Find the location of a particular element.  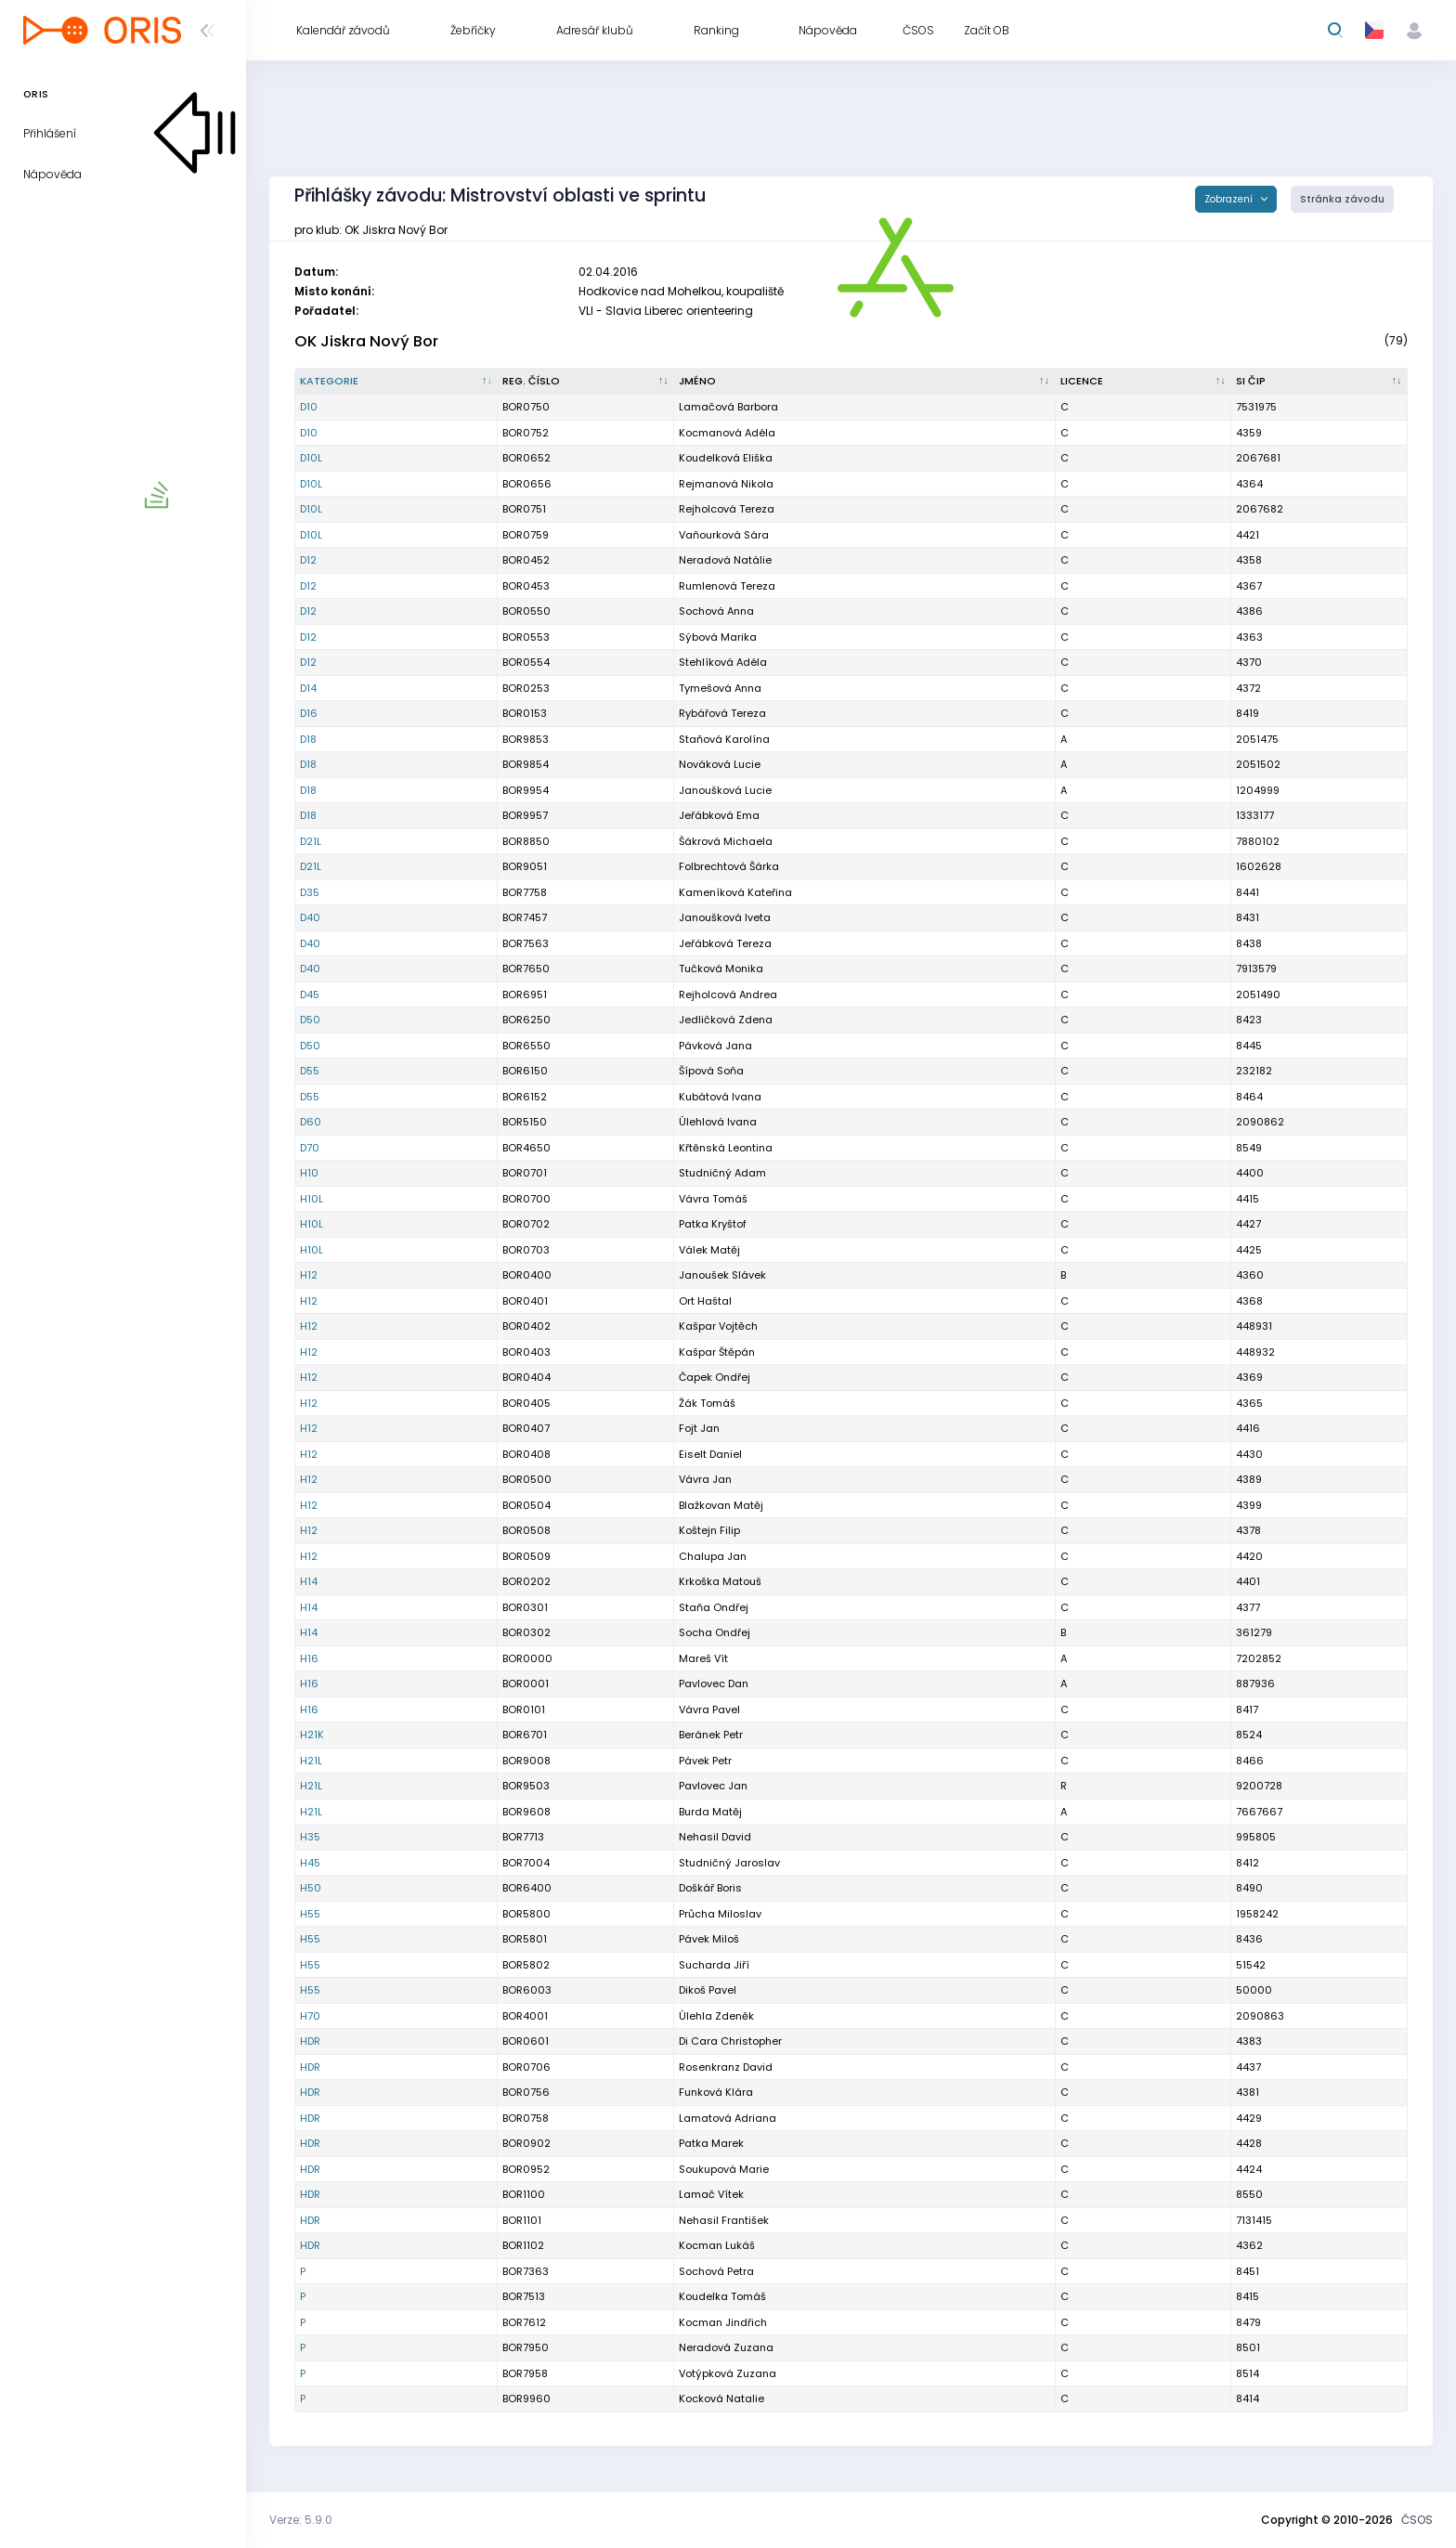

go back multiple steps is located at coordinates (198, 133).